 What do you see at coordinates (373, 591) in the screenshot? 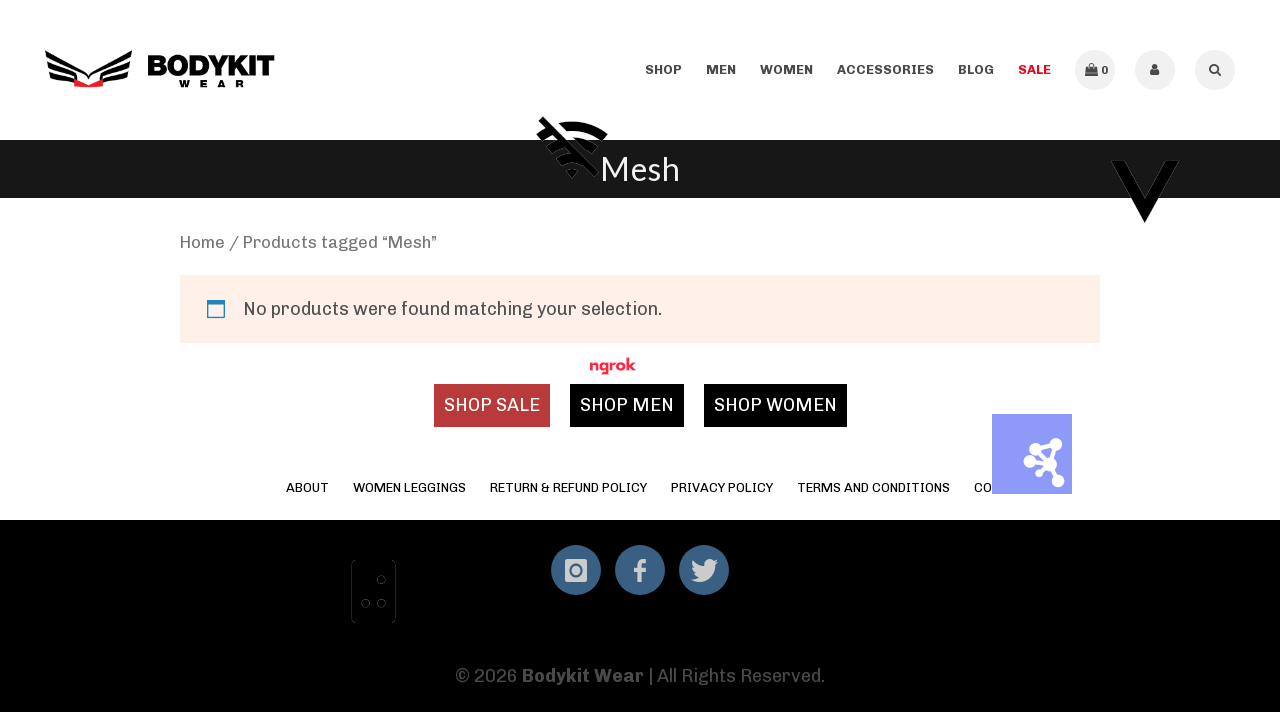
I see `jovian platform logo` at bounding box center [373, 591].